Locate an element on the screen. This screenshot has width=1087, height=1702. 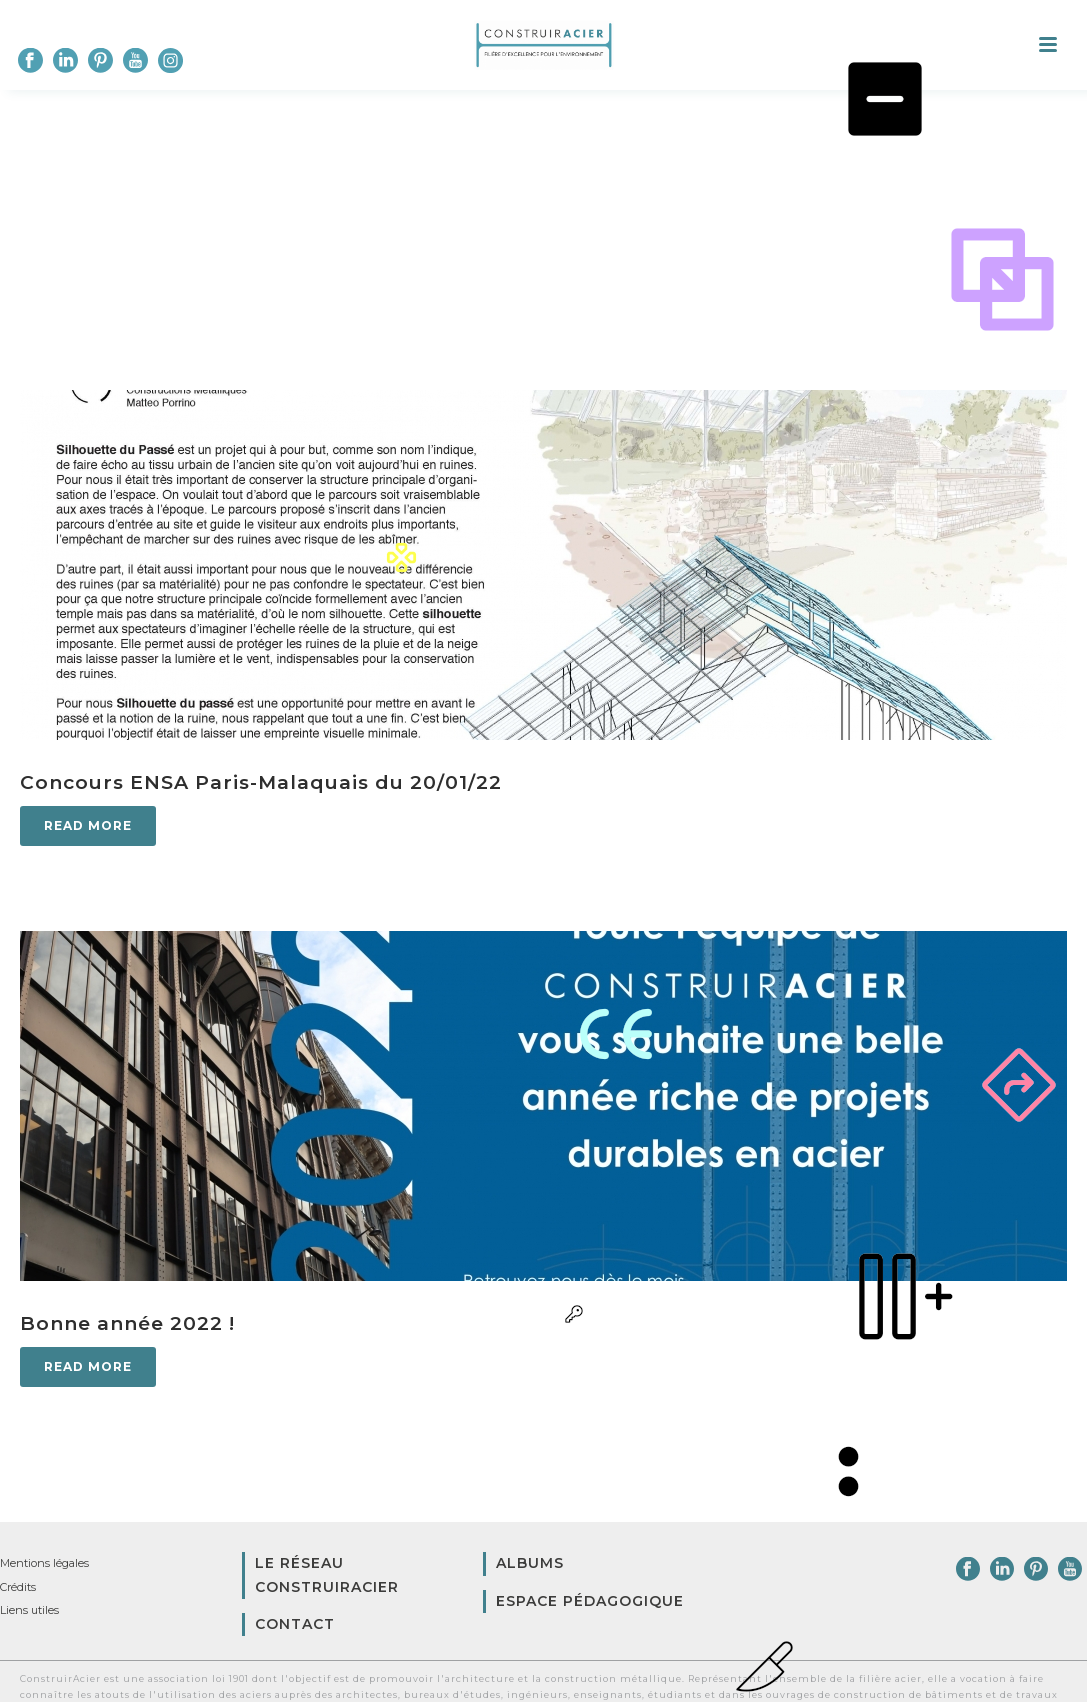
collapse or minimize a section is located at coordinates (885, 99).